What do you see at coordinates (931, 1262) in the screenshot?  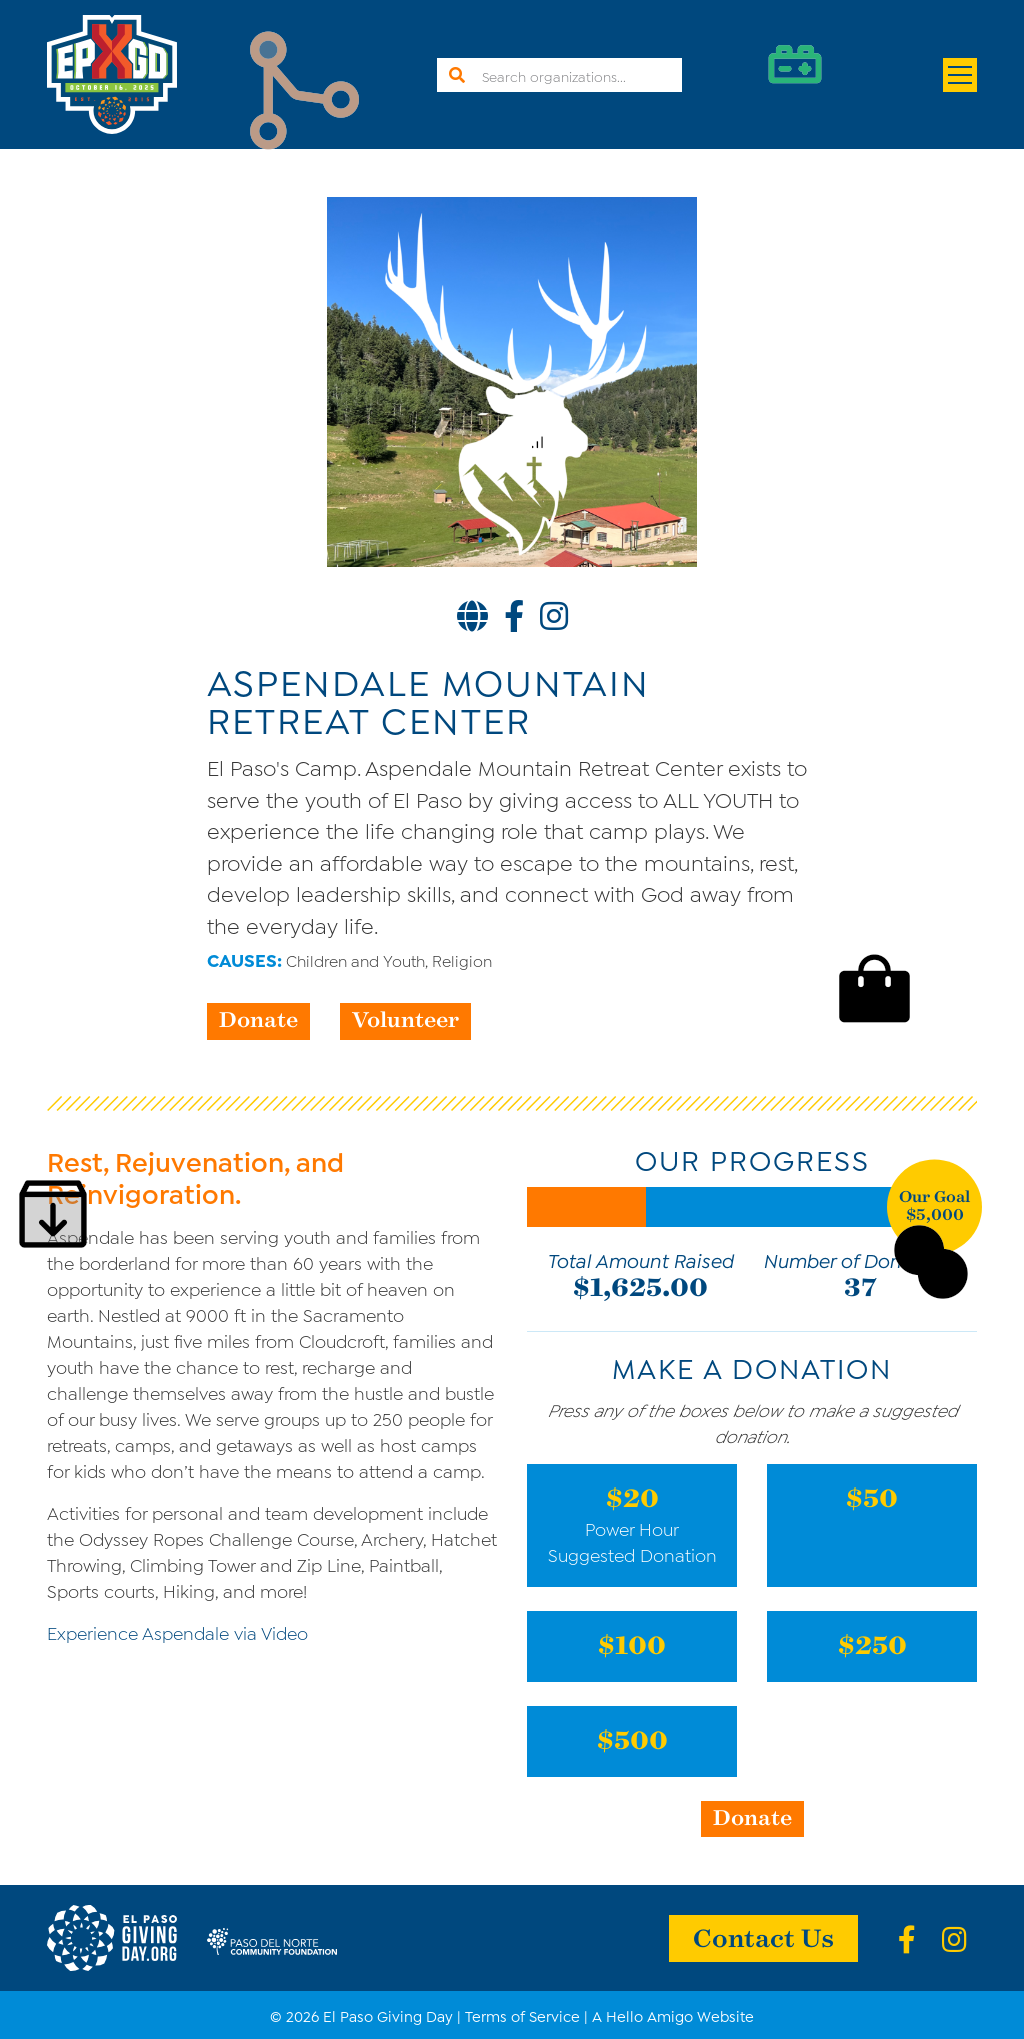 I see `merge or combine selected items` at bounding box center [931, 1262].